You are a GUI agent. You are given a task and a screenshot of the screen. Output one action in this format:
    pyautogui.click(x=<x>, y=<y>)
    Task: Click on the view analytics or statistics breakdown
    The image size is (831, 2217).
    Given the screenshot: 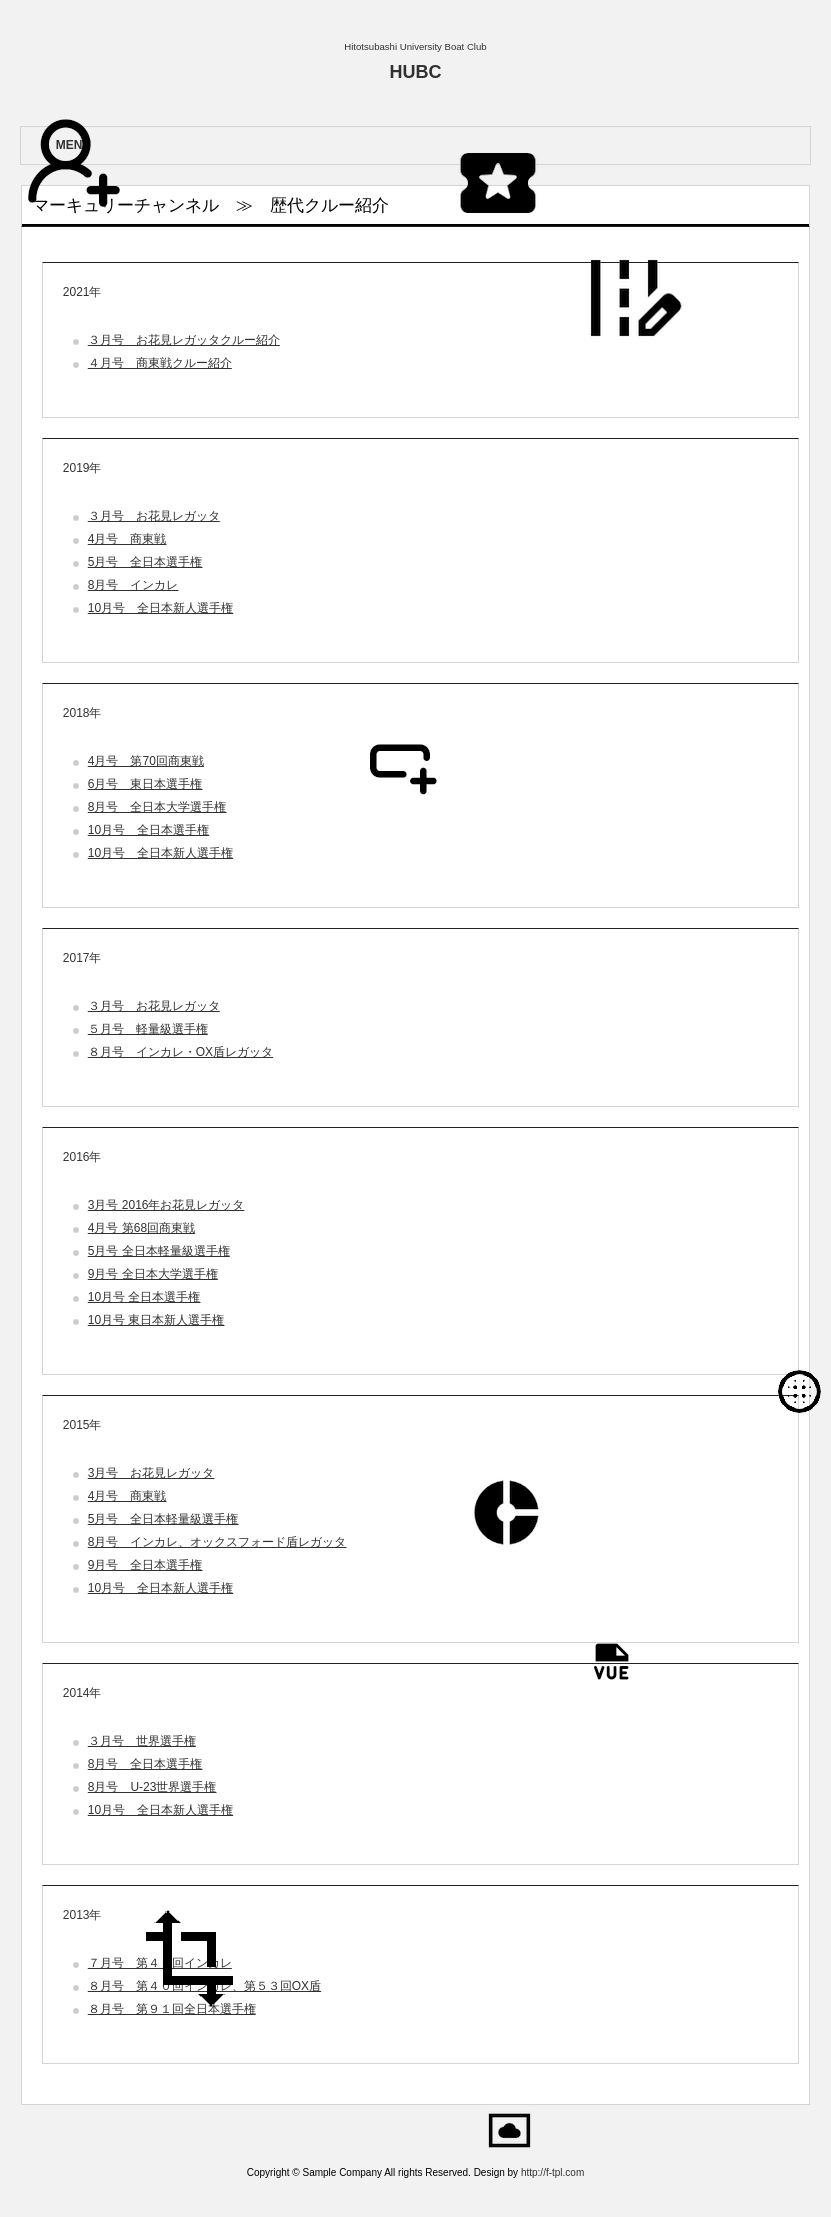 What is the action you would take?
    pyautogui.click(x=506, y=1512)
    